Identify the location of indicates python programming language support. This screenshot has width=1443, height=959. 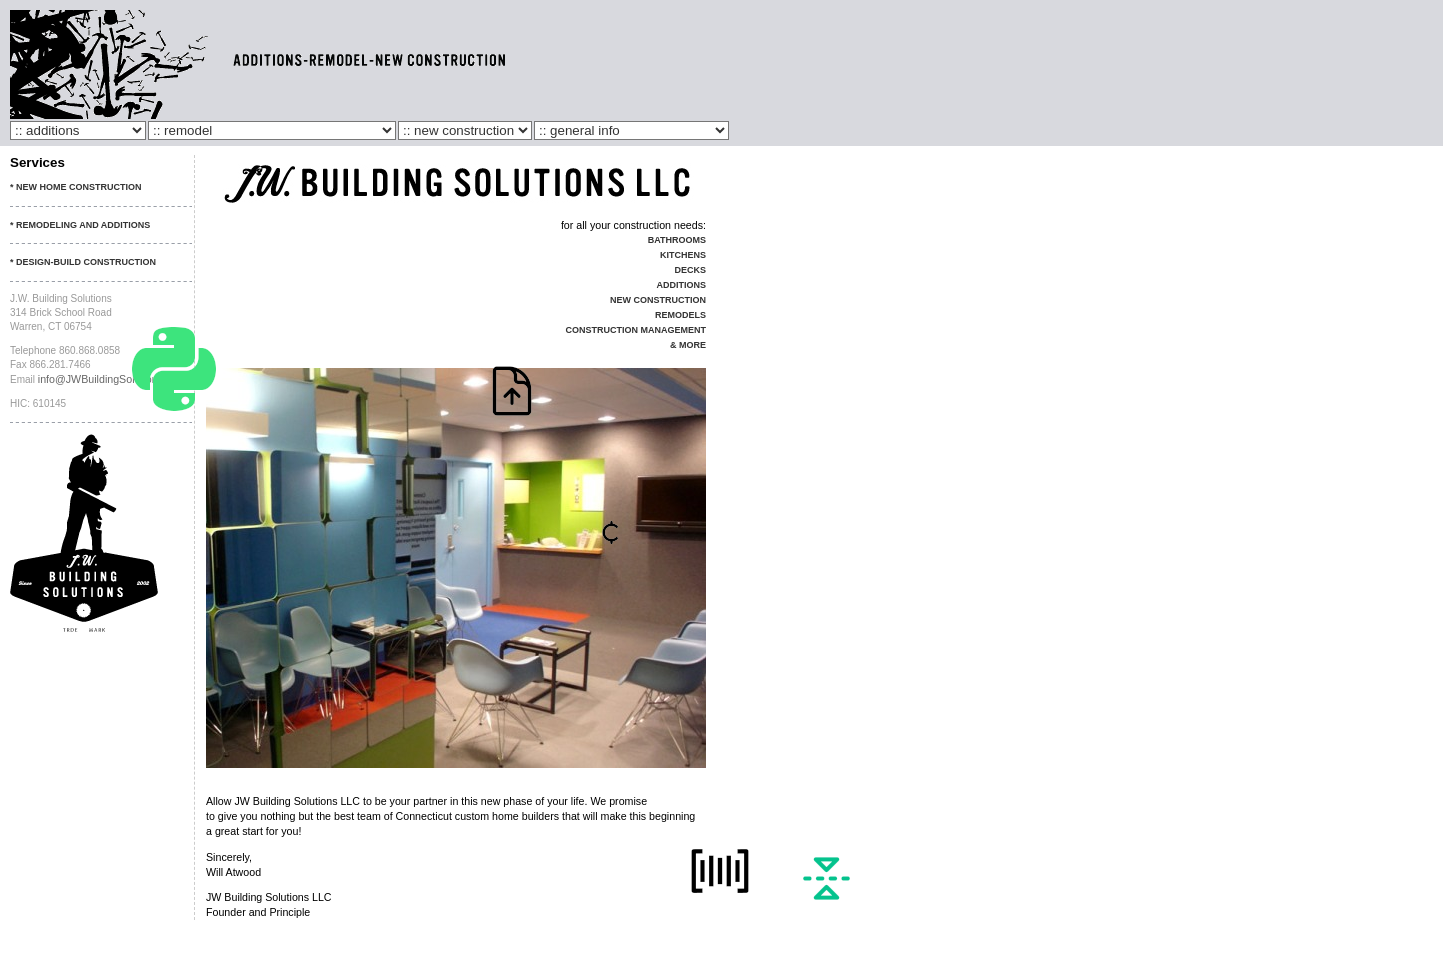
(174, 369).